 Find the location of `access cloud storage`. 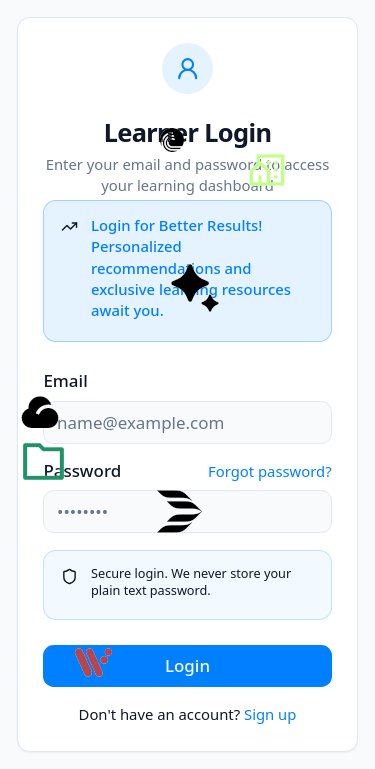

access cloud storage is located at coordinates (40, 413).